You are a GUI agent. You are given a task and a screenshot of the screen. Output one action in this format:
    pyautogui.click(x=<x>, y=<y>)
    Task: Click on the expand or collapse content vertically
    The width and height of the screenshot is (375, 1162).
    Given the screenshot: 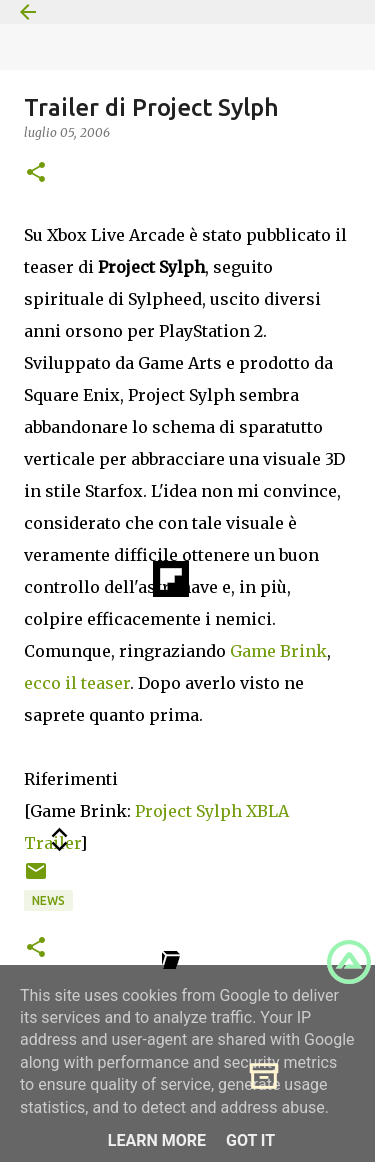 What is the action you would take?
    pyautogui.click(x=59, y=839)
    